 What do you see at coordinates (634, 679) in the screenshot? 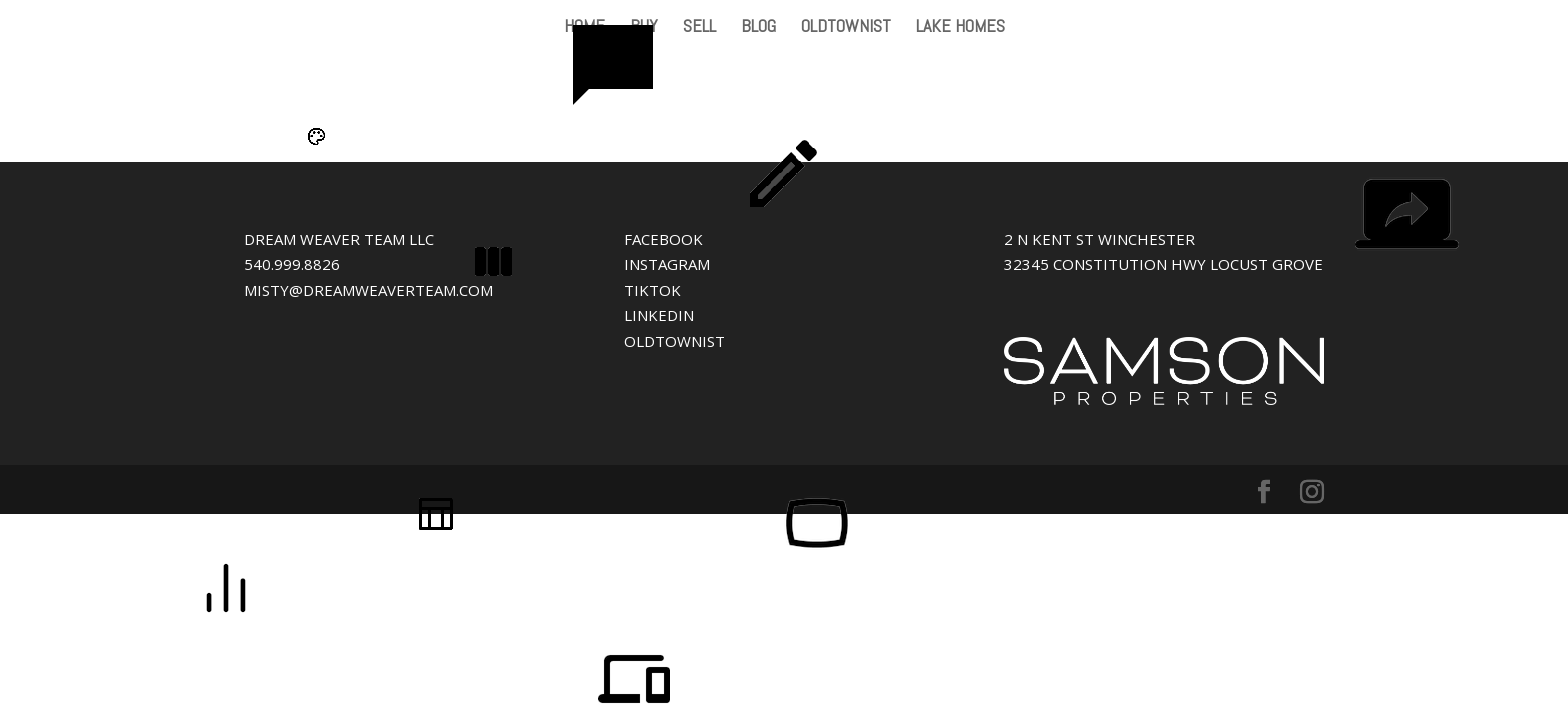
I see `view connected devices` at bounding box center [634, 679].